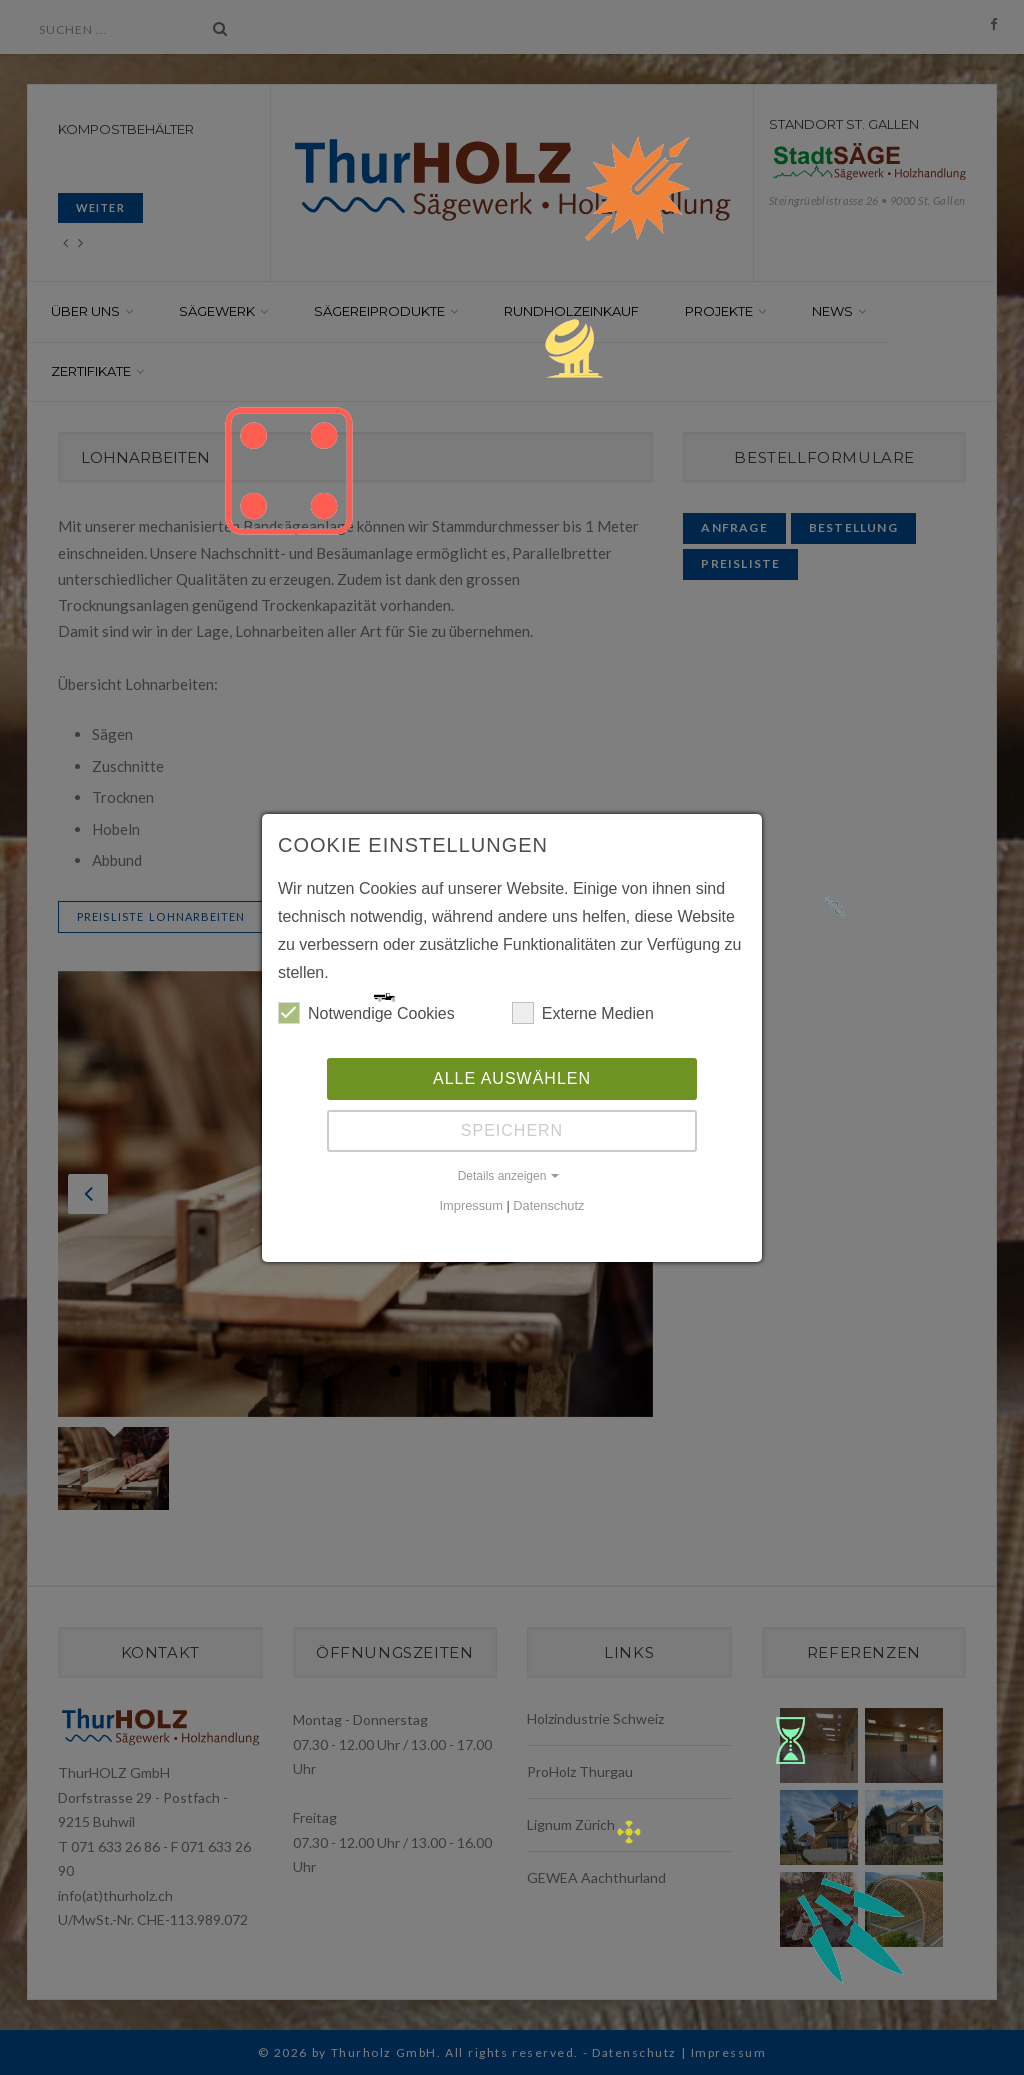 This screenshot has width=1024, height=2075. I want to click on indicates luck or bonus reward in gameplay, so click(629, 1832).